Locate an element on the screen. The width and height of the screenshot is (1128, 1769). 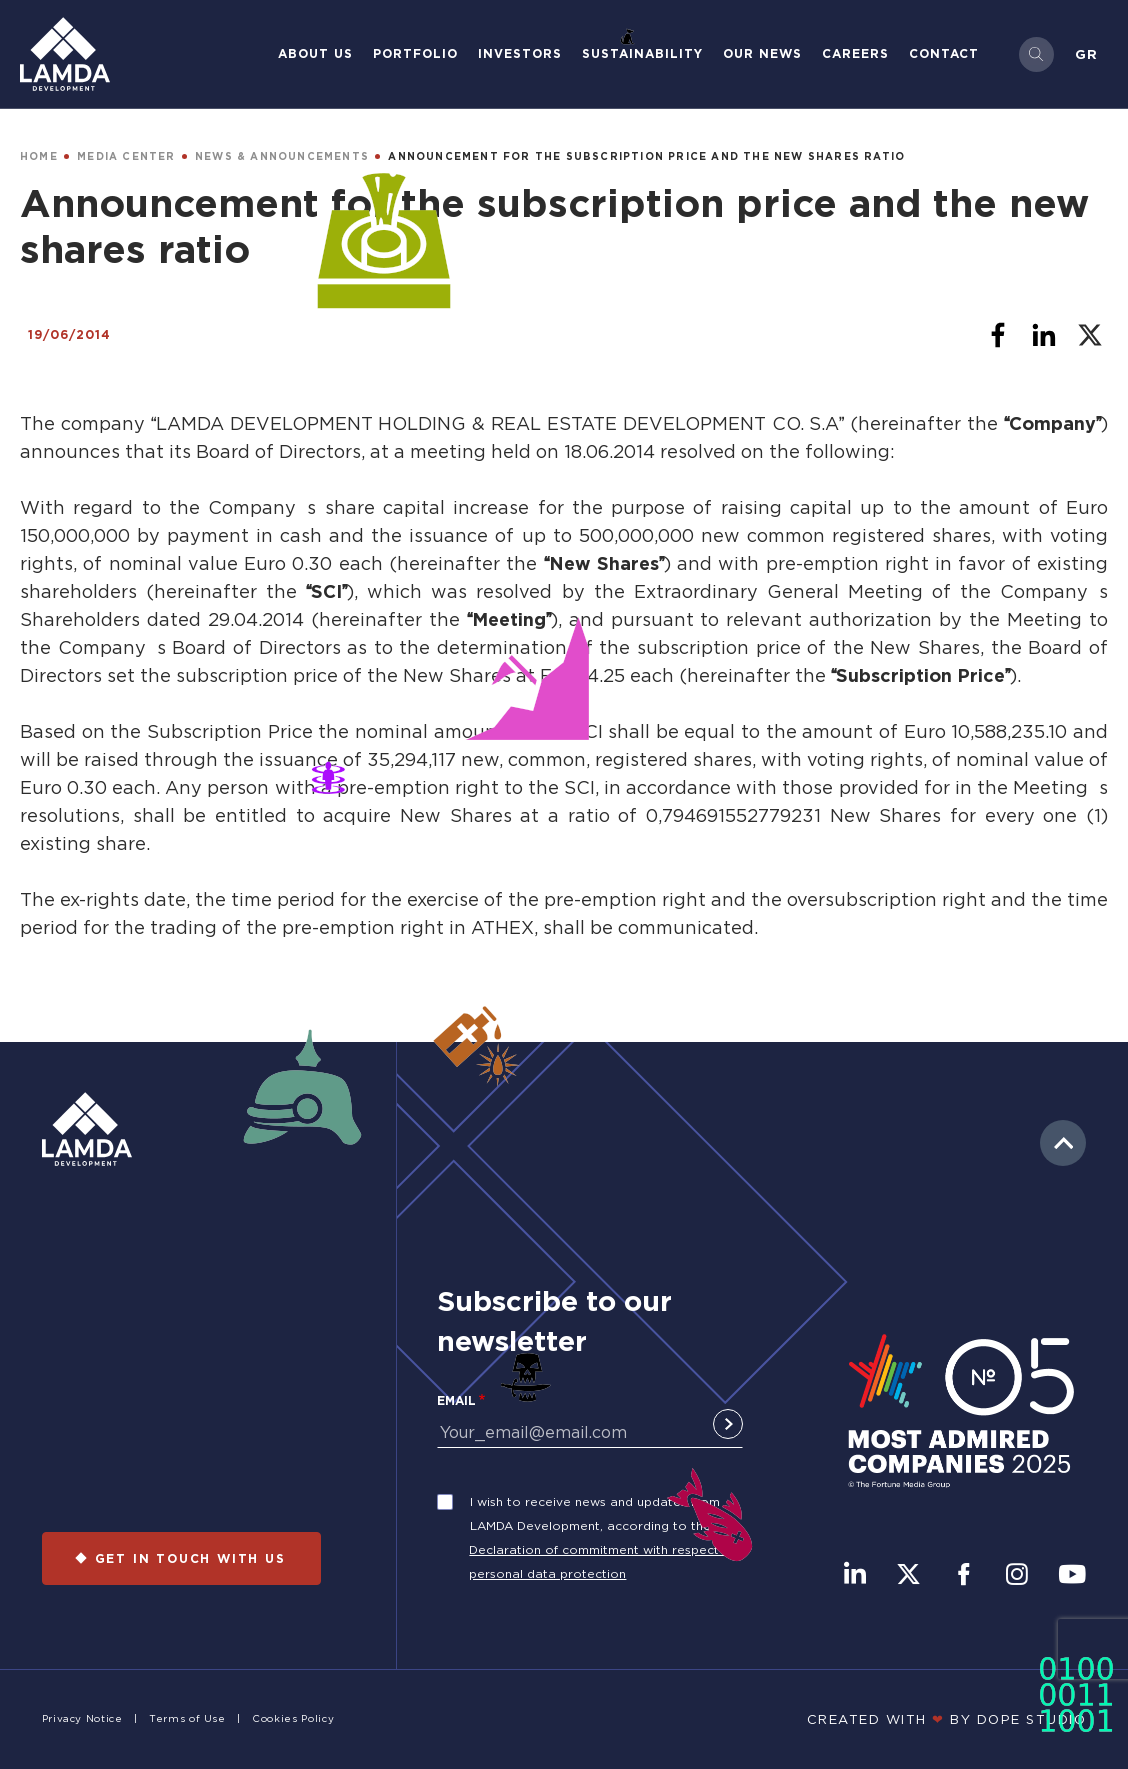
use holy water item in game is located at coordinates (476, 1046).